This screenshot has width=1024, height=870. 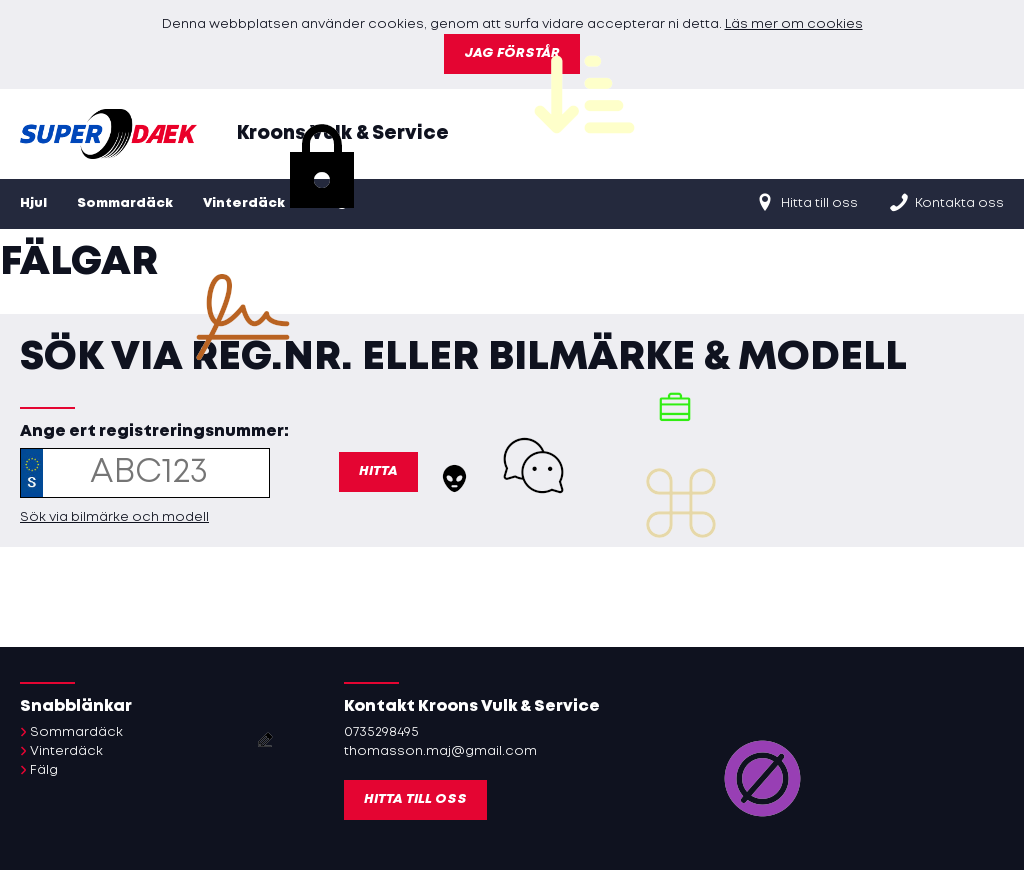 I want to click on add your signature to a document, so click(x=243, y=317).